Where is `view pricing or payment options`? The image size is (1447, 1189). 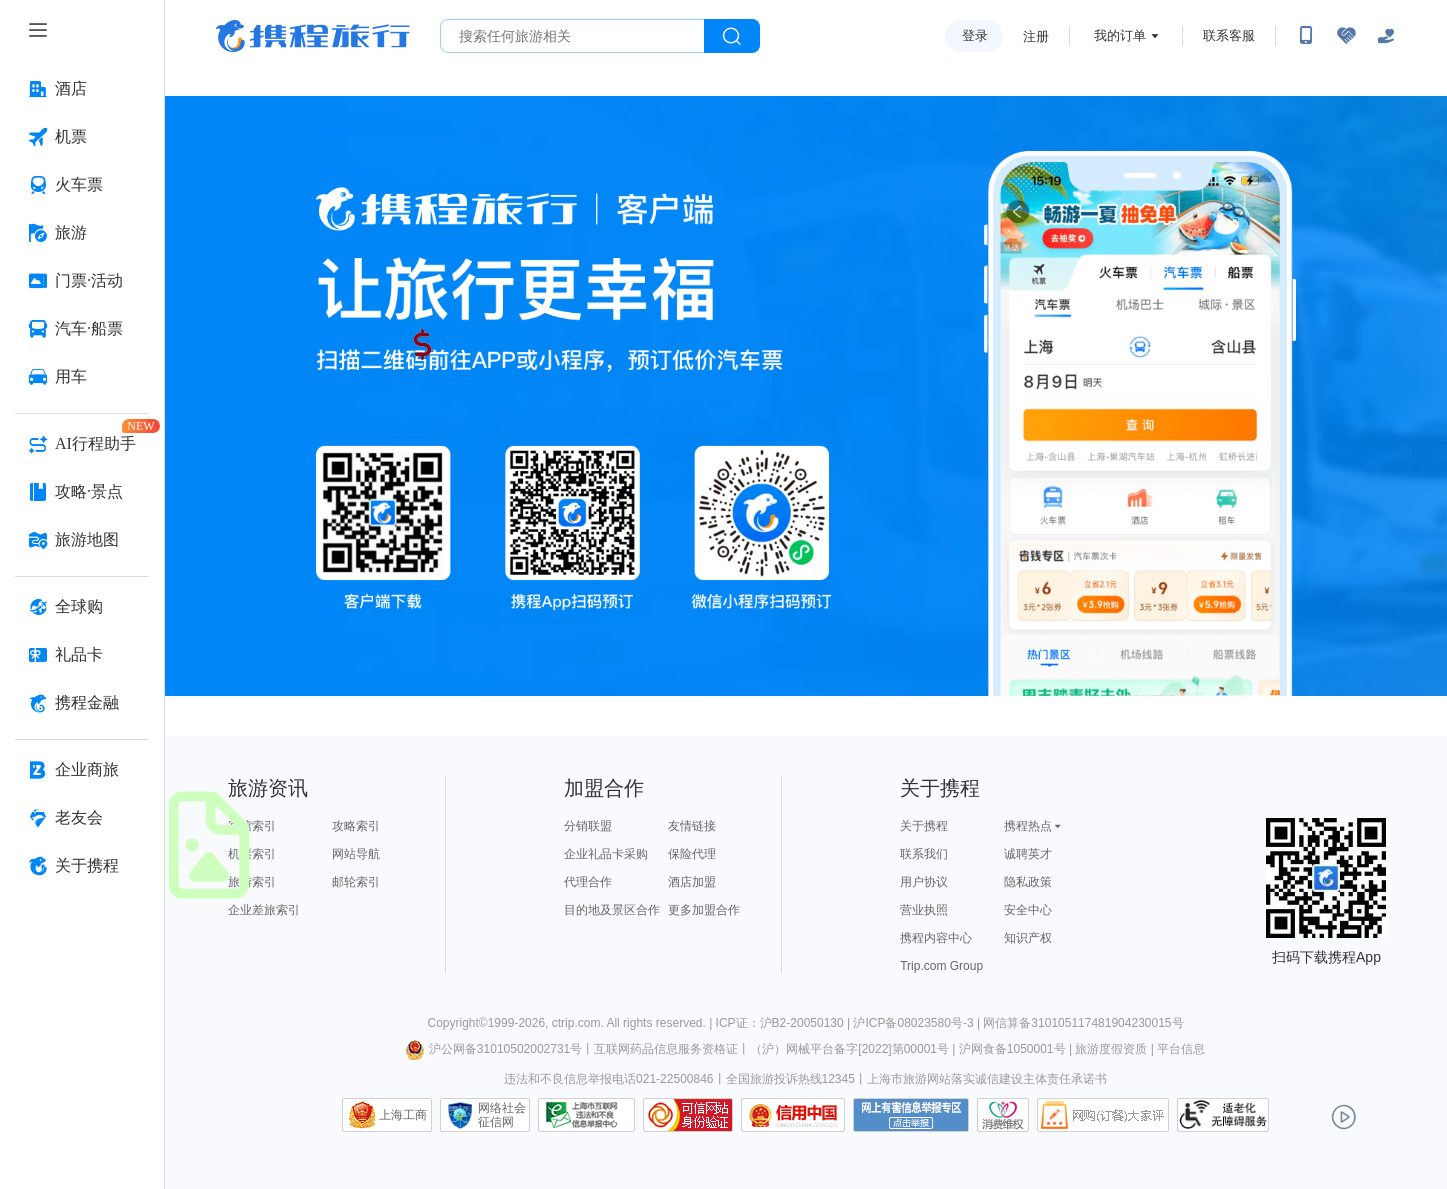
view pricing or payment options is located at coordinates (422, 344).